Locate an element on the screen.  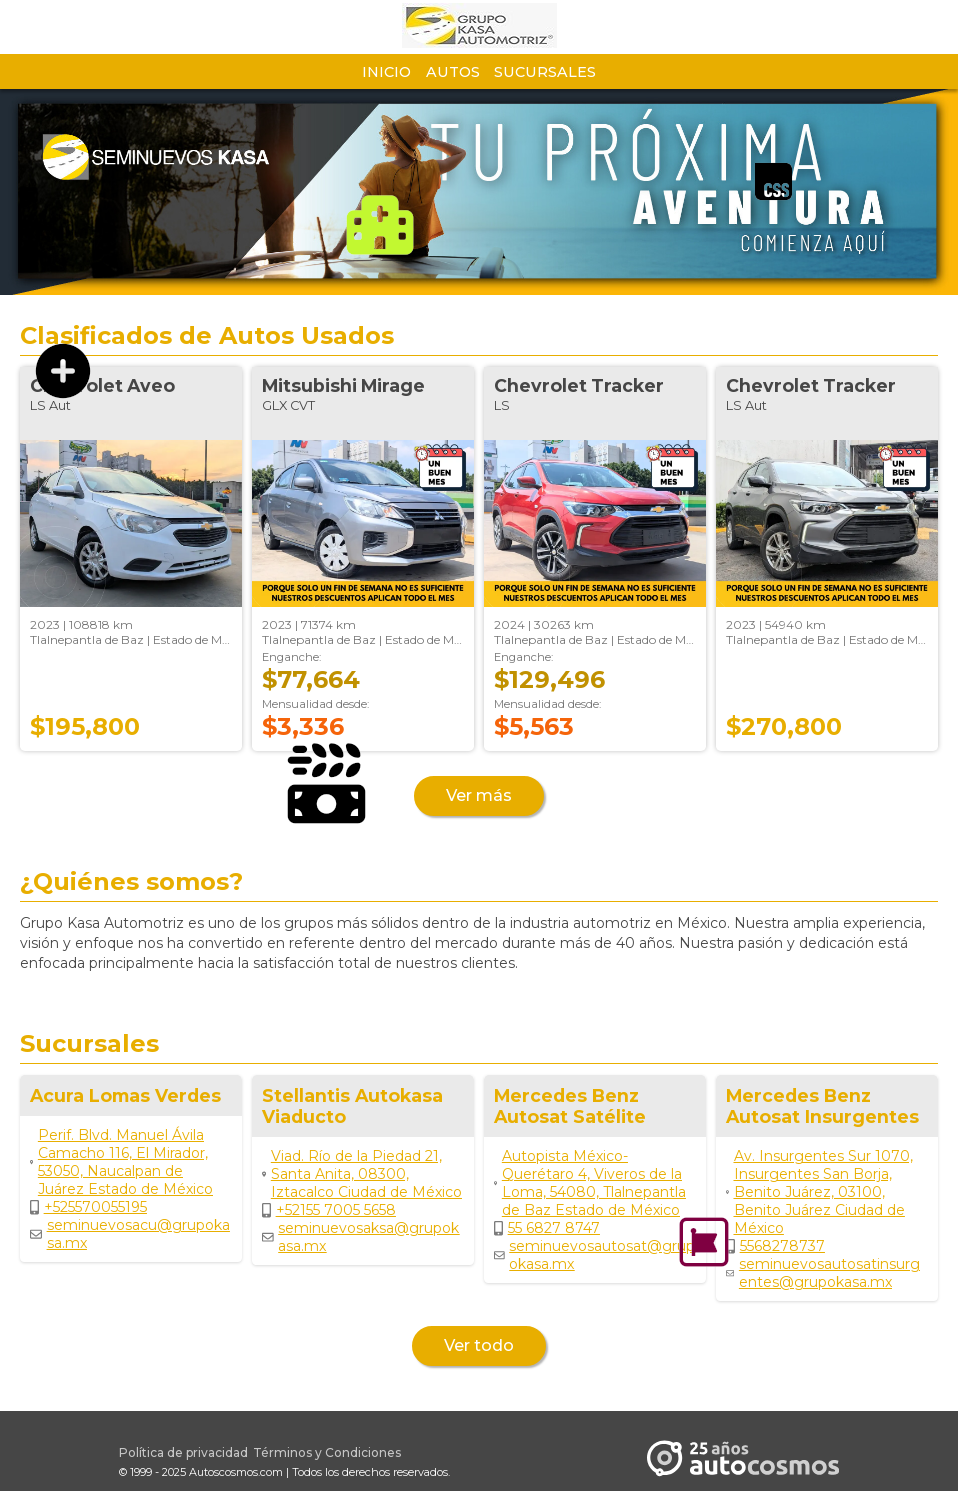
font awesome brand logo is located at coordinates (704, 1242).